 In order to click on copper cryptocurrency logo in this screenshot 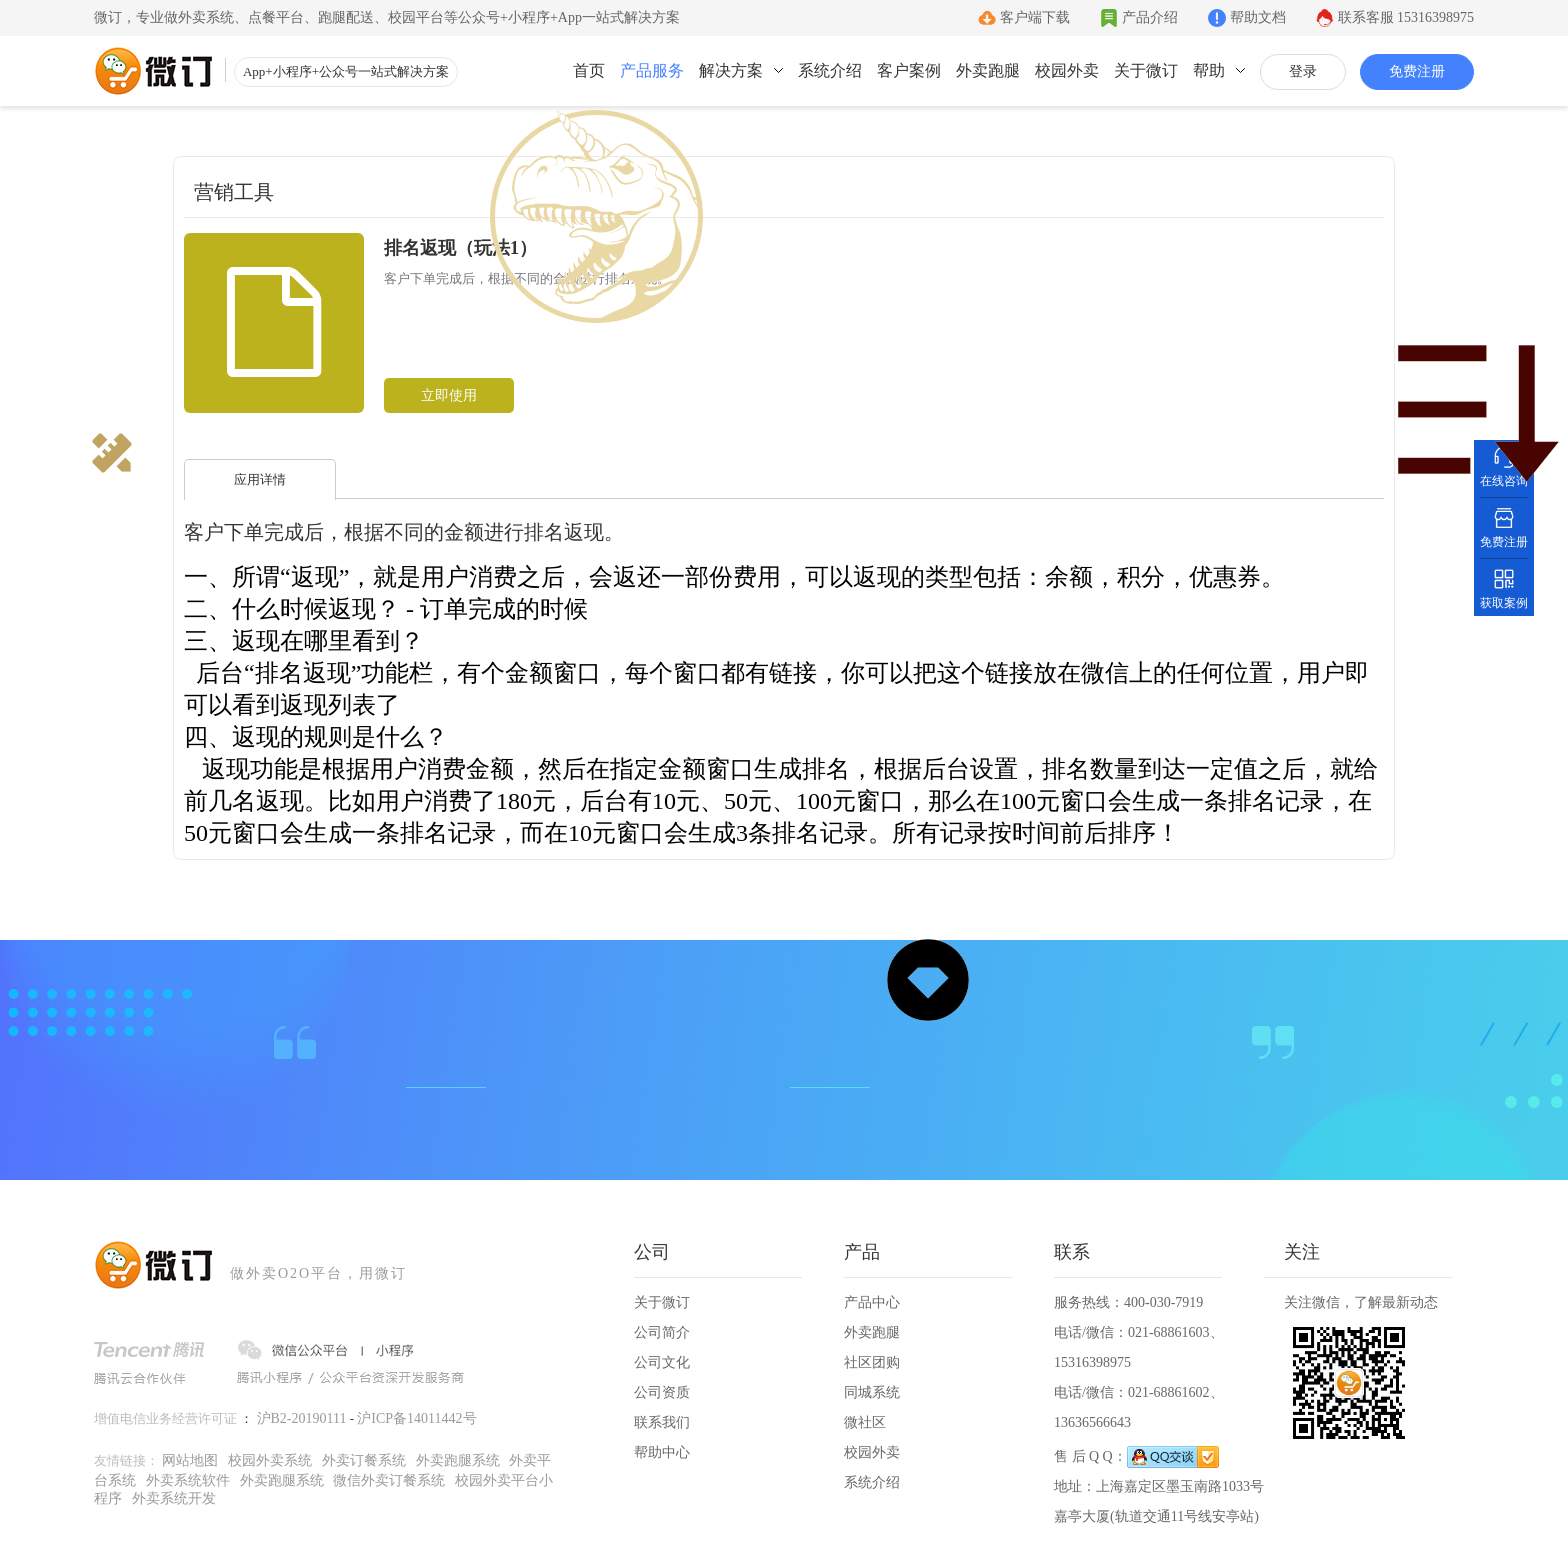, I will do `click(928, 980)`.